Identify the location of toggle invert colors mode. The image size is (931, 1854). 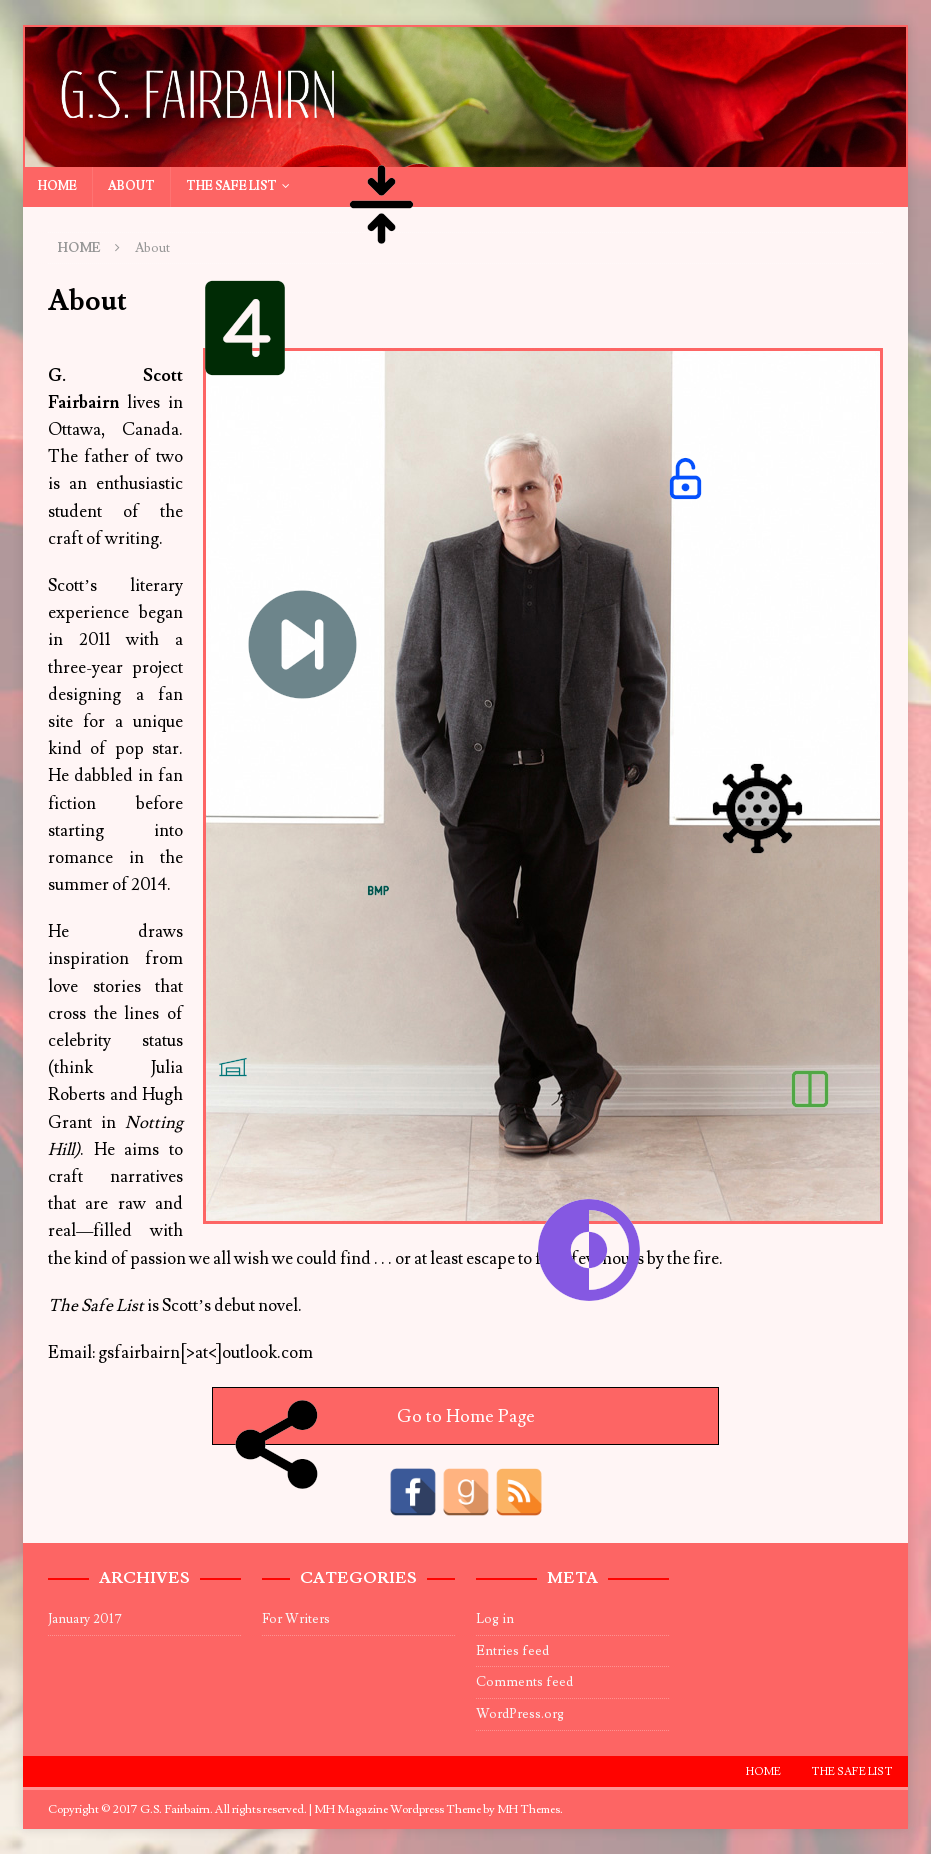
(589, 1250).